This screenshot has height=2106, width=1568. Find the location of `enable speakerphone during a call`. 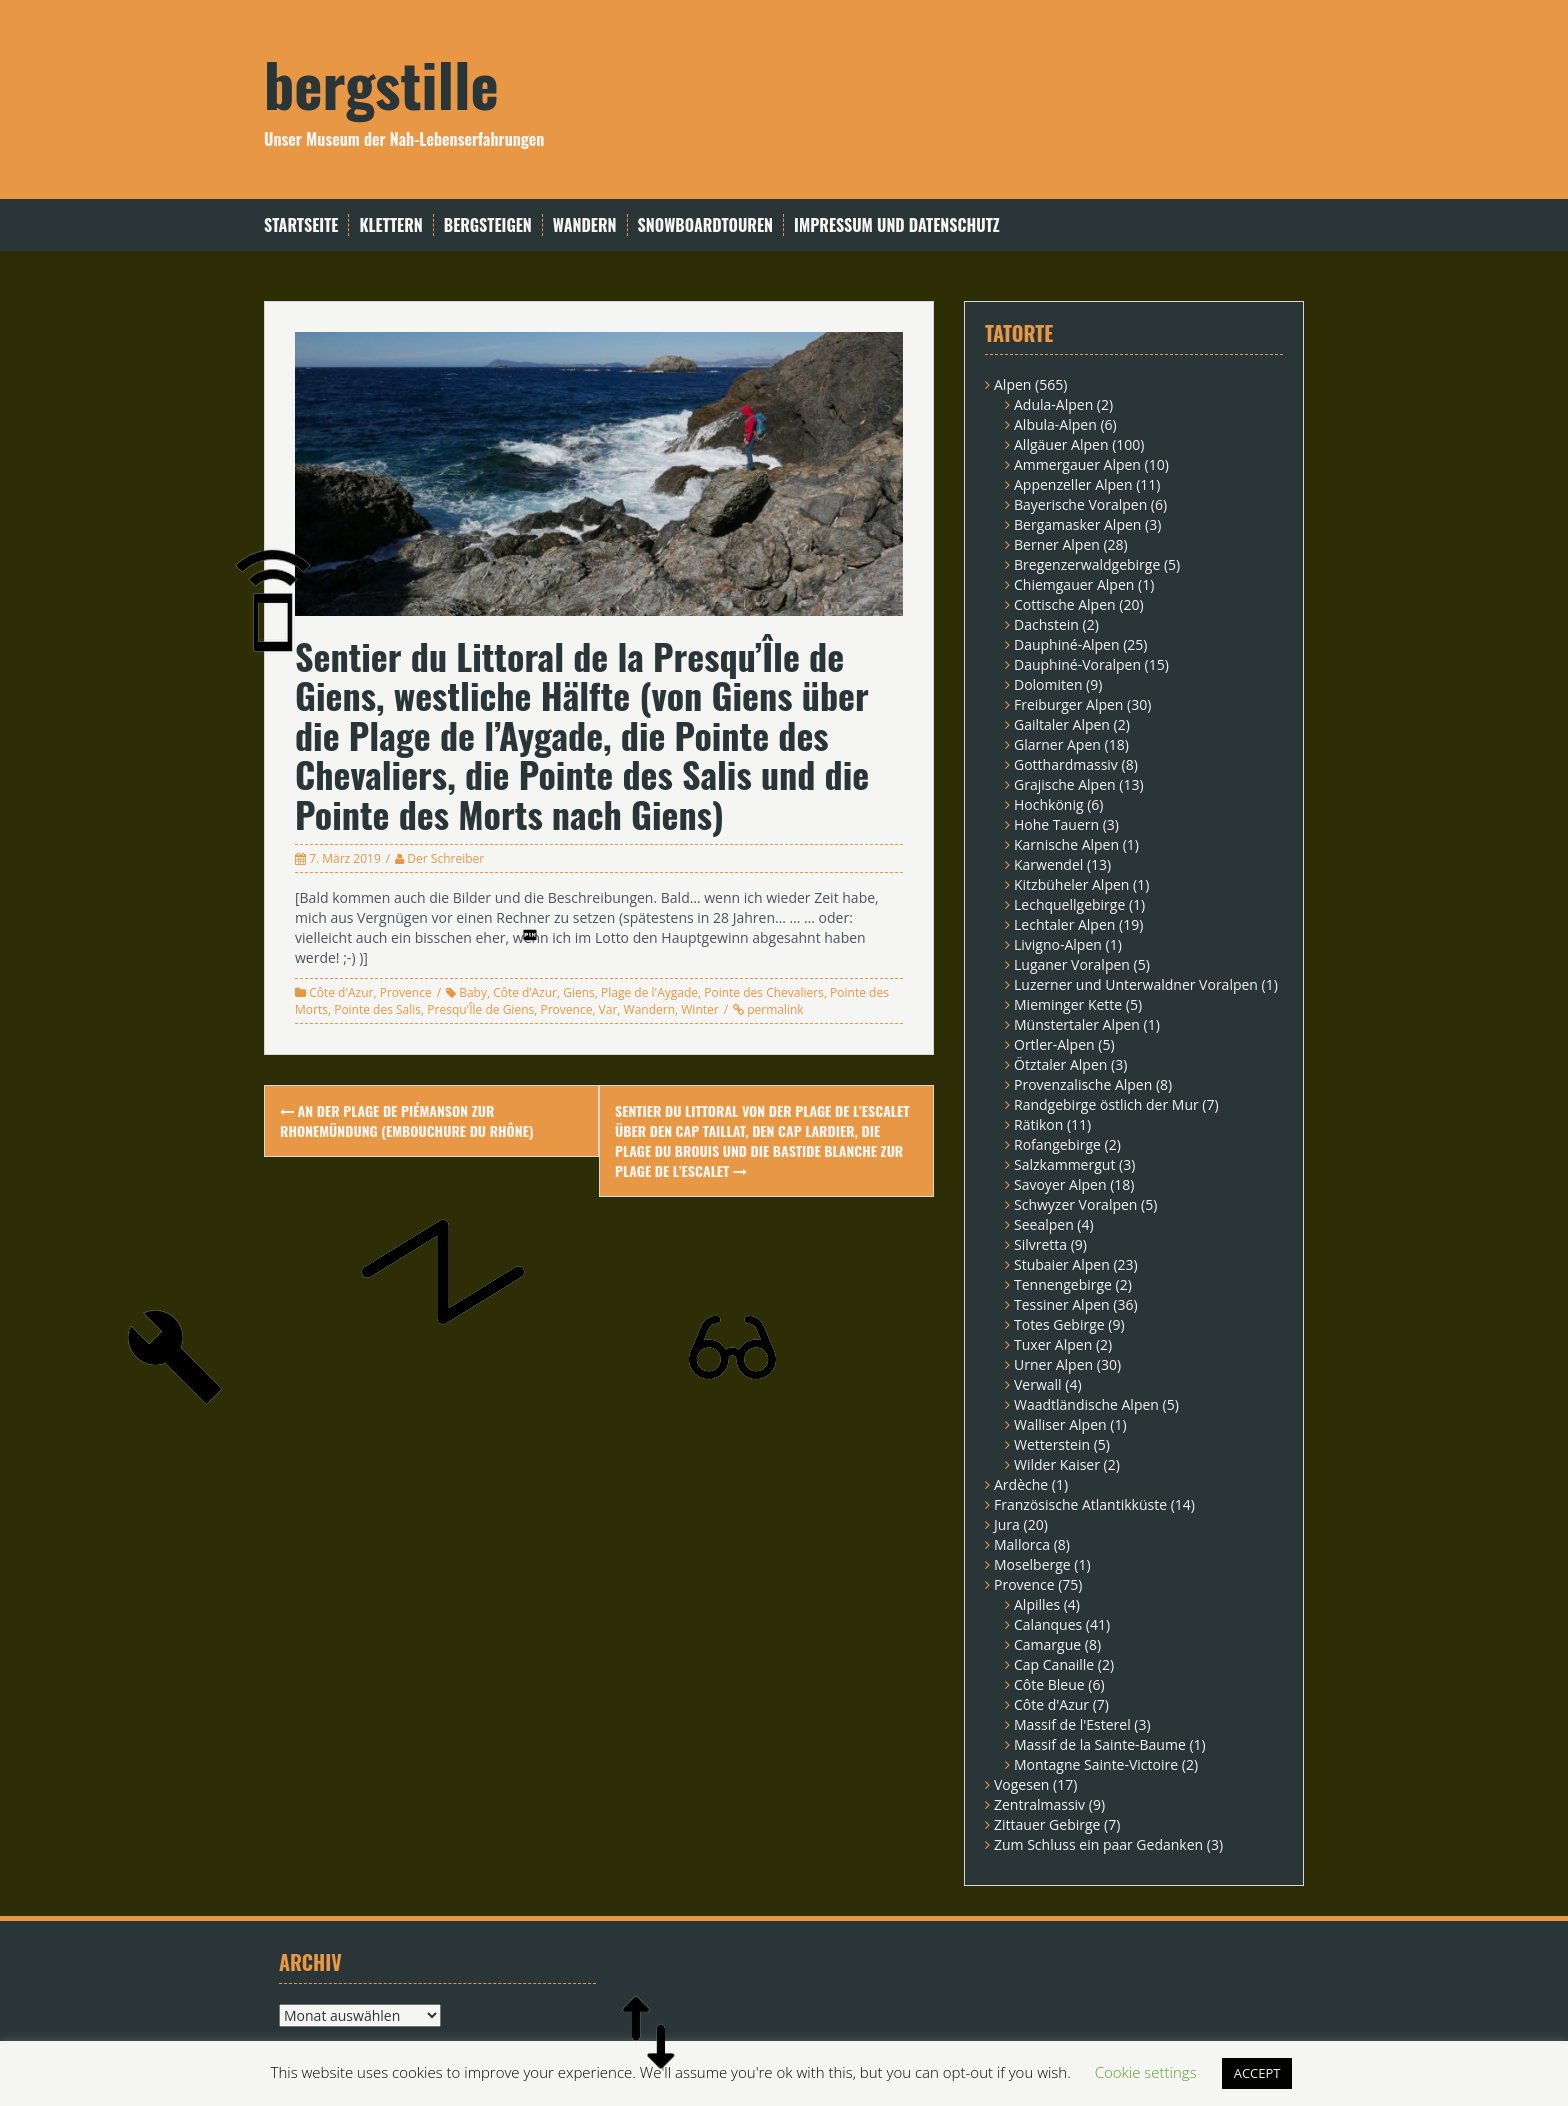

enable speakerphone during a call is located at coordinates (273, 603).